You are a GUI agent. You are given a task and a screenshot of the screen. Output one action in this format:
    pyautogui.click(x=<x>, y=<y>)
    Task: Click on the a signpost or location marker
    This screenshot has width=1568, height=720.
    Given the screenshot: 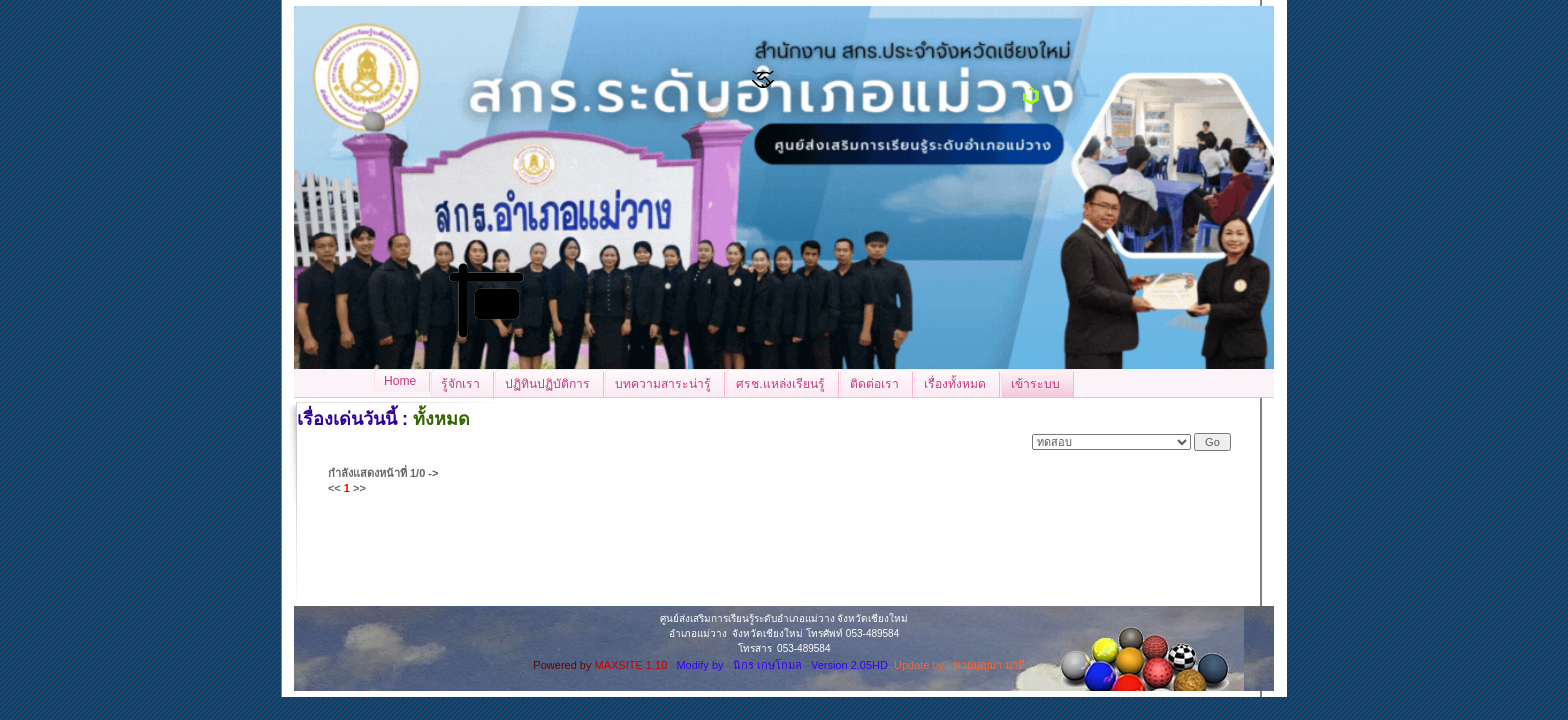 What is the action you would take?
    pyautogui.click(x=486, y=300)
    